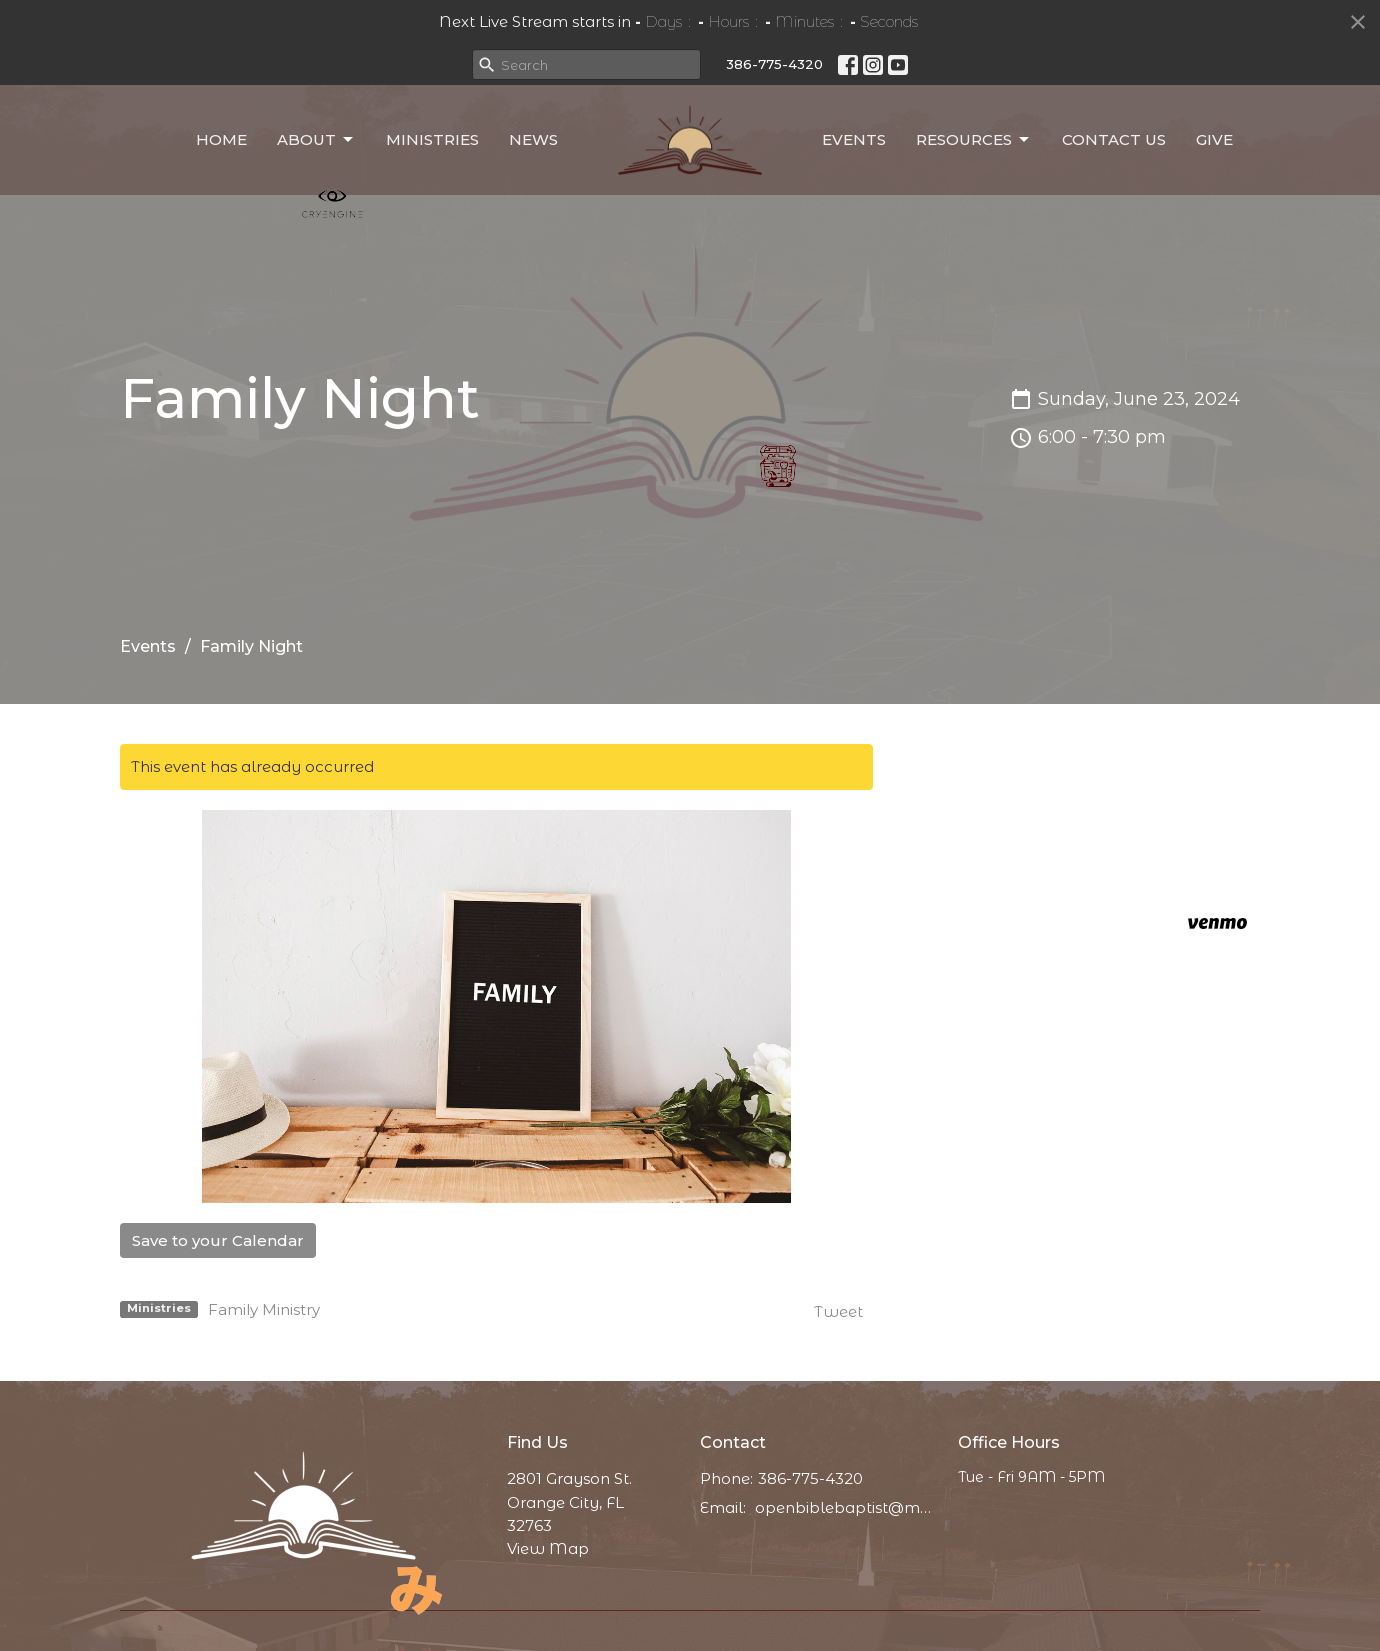 This screenshot has width=1380, height=1651. Describe the element at coordinates (778, 466) in the screenshot. I see `rich python library logo` at that location.